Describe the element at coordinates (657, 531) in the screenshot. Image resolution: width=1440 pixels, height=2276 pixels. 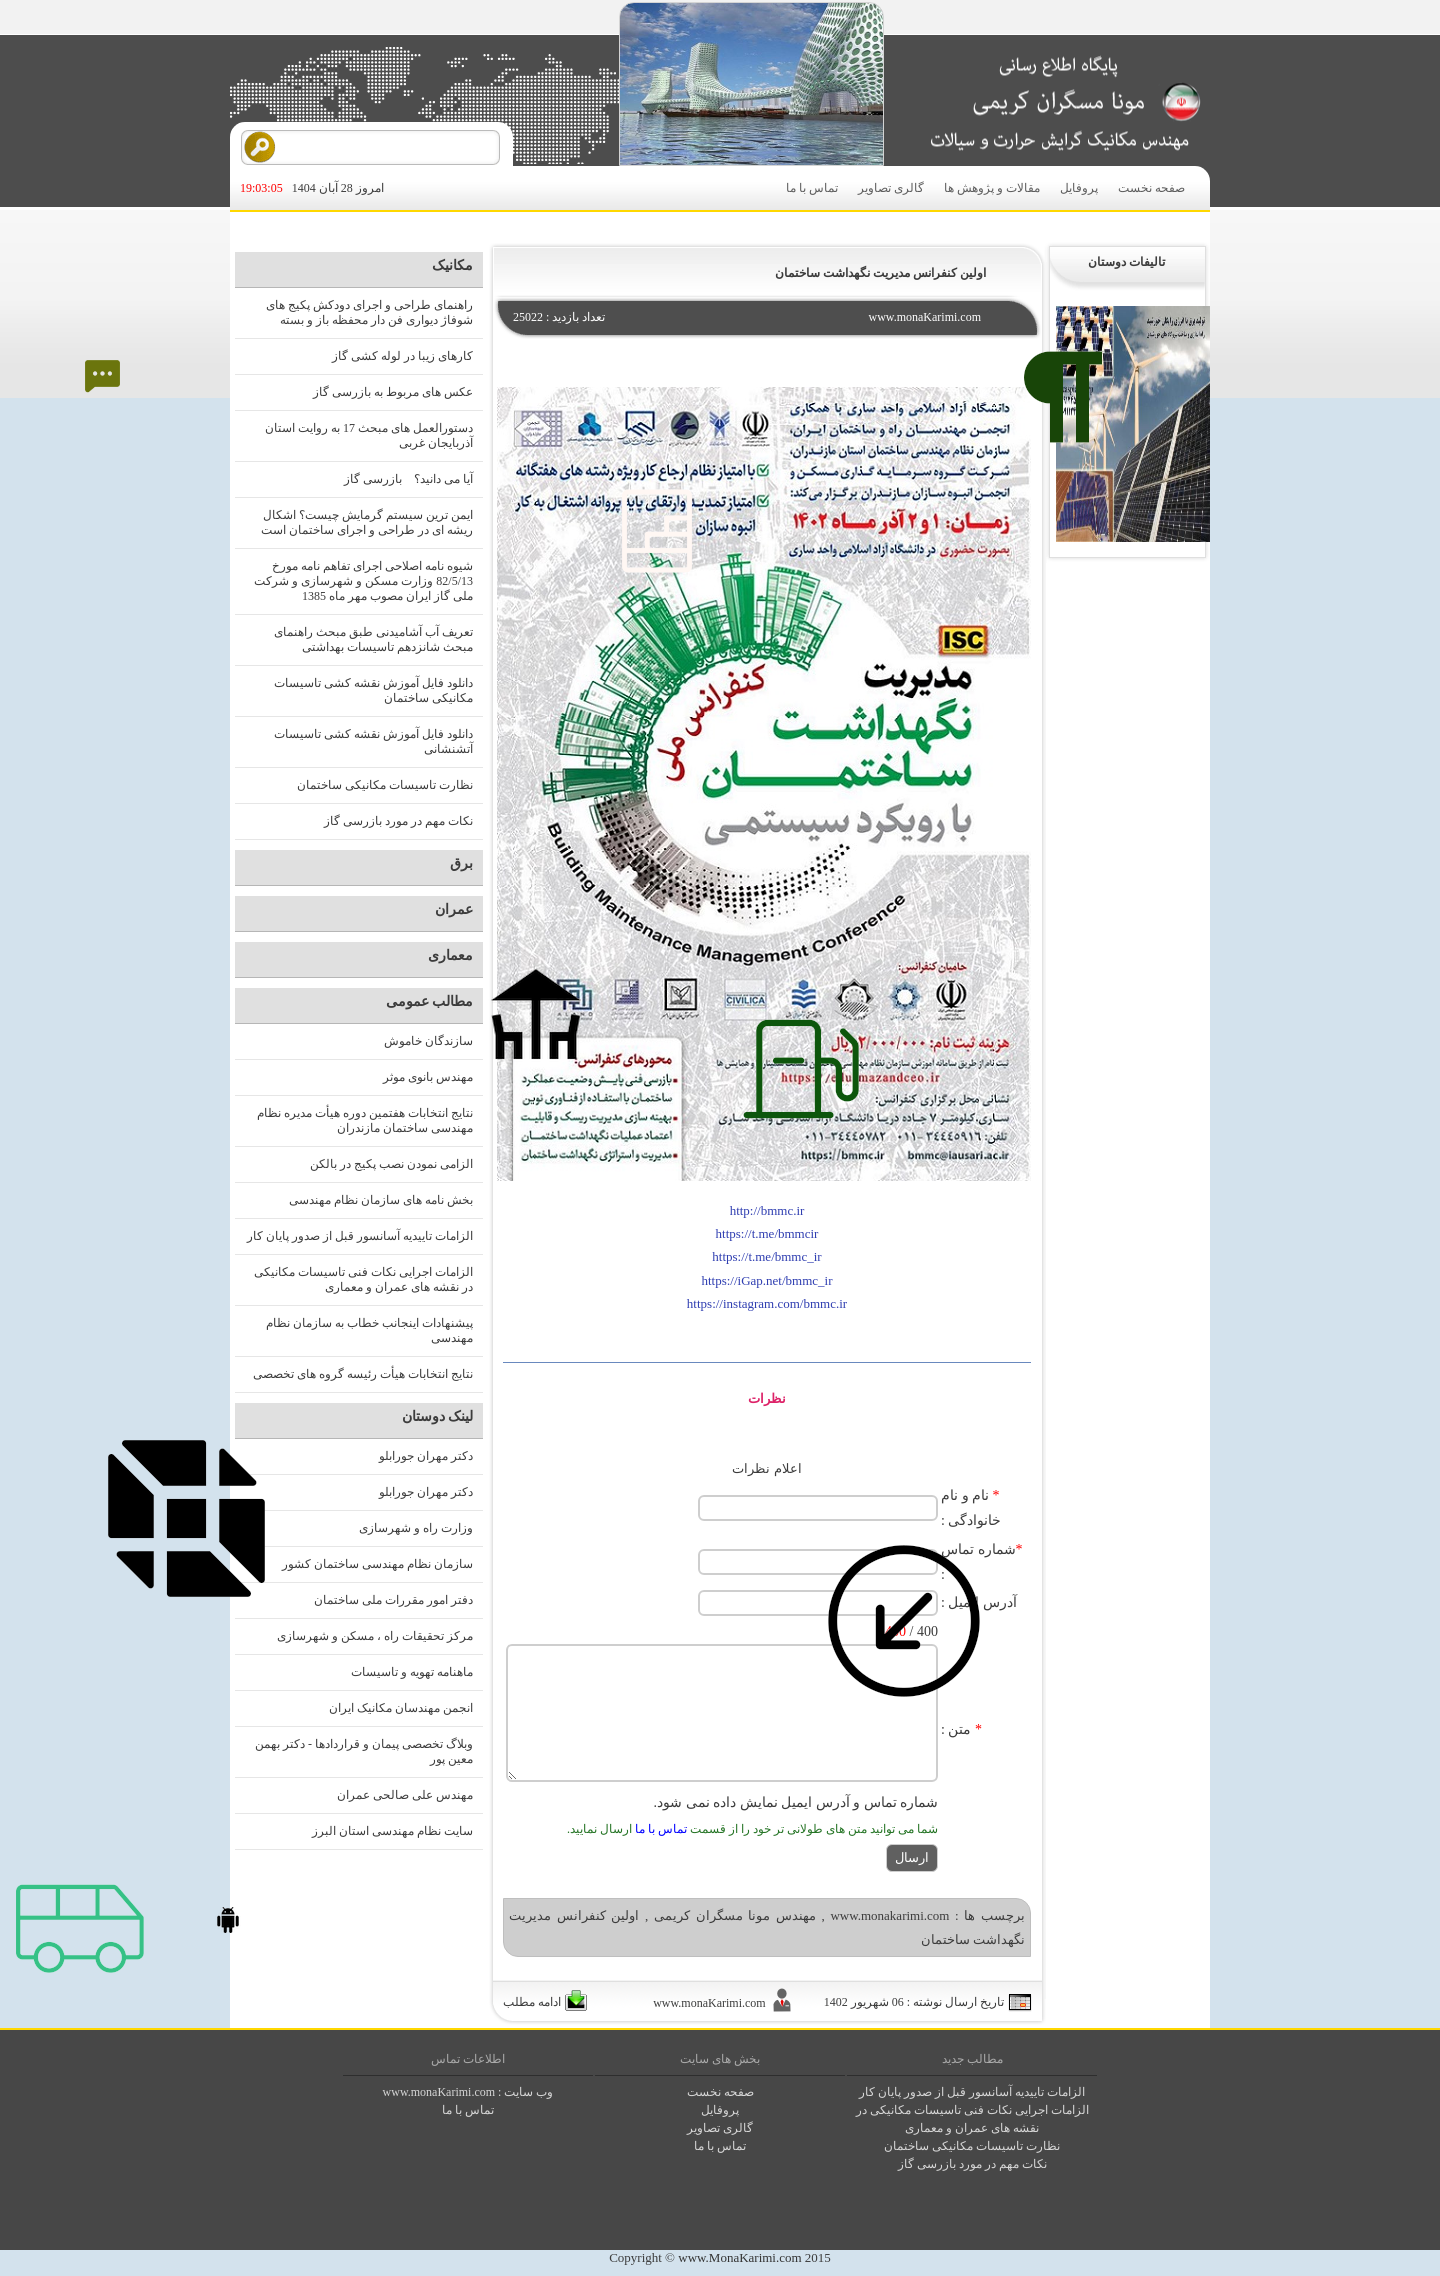
I see `indicates stairs or stairway access` at that location.